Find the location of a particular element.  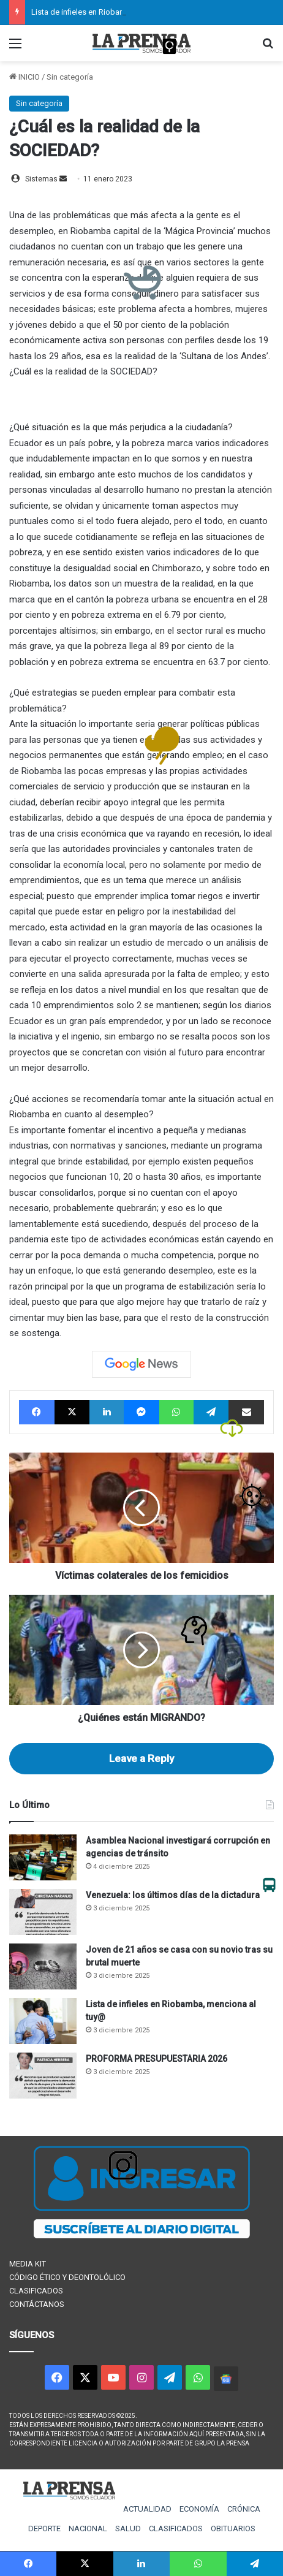

indicates rainy weather conditions is located at coordinates (162, 745).